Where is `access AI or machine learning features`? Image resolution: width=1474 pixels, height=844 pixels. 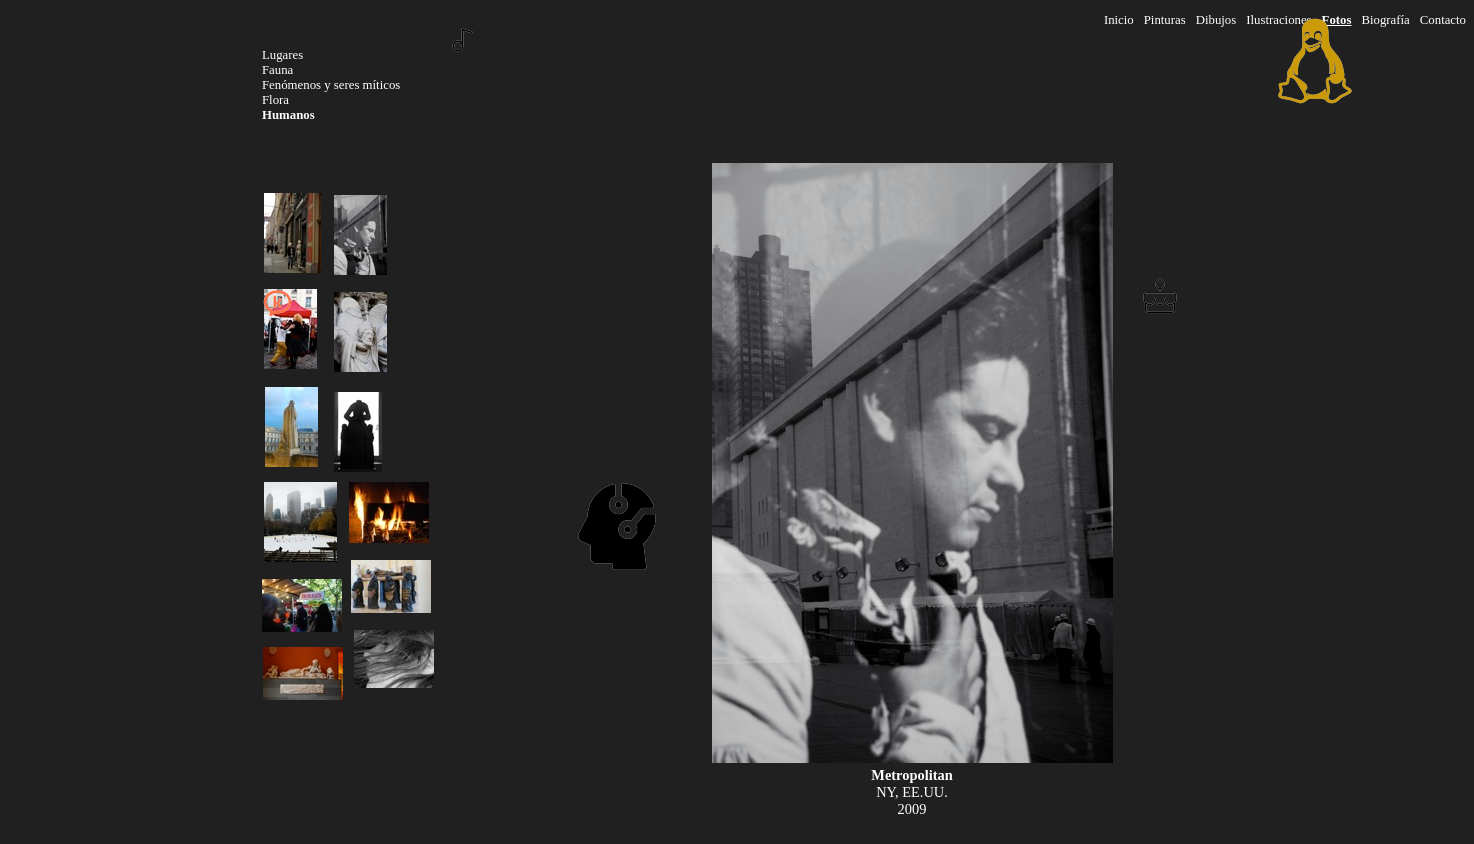
access AI or machine learning features is located at coordinates (618, 526).